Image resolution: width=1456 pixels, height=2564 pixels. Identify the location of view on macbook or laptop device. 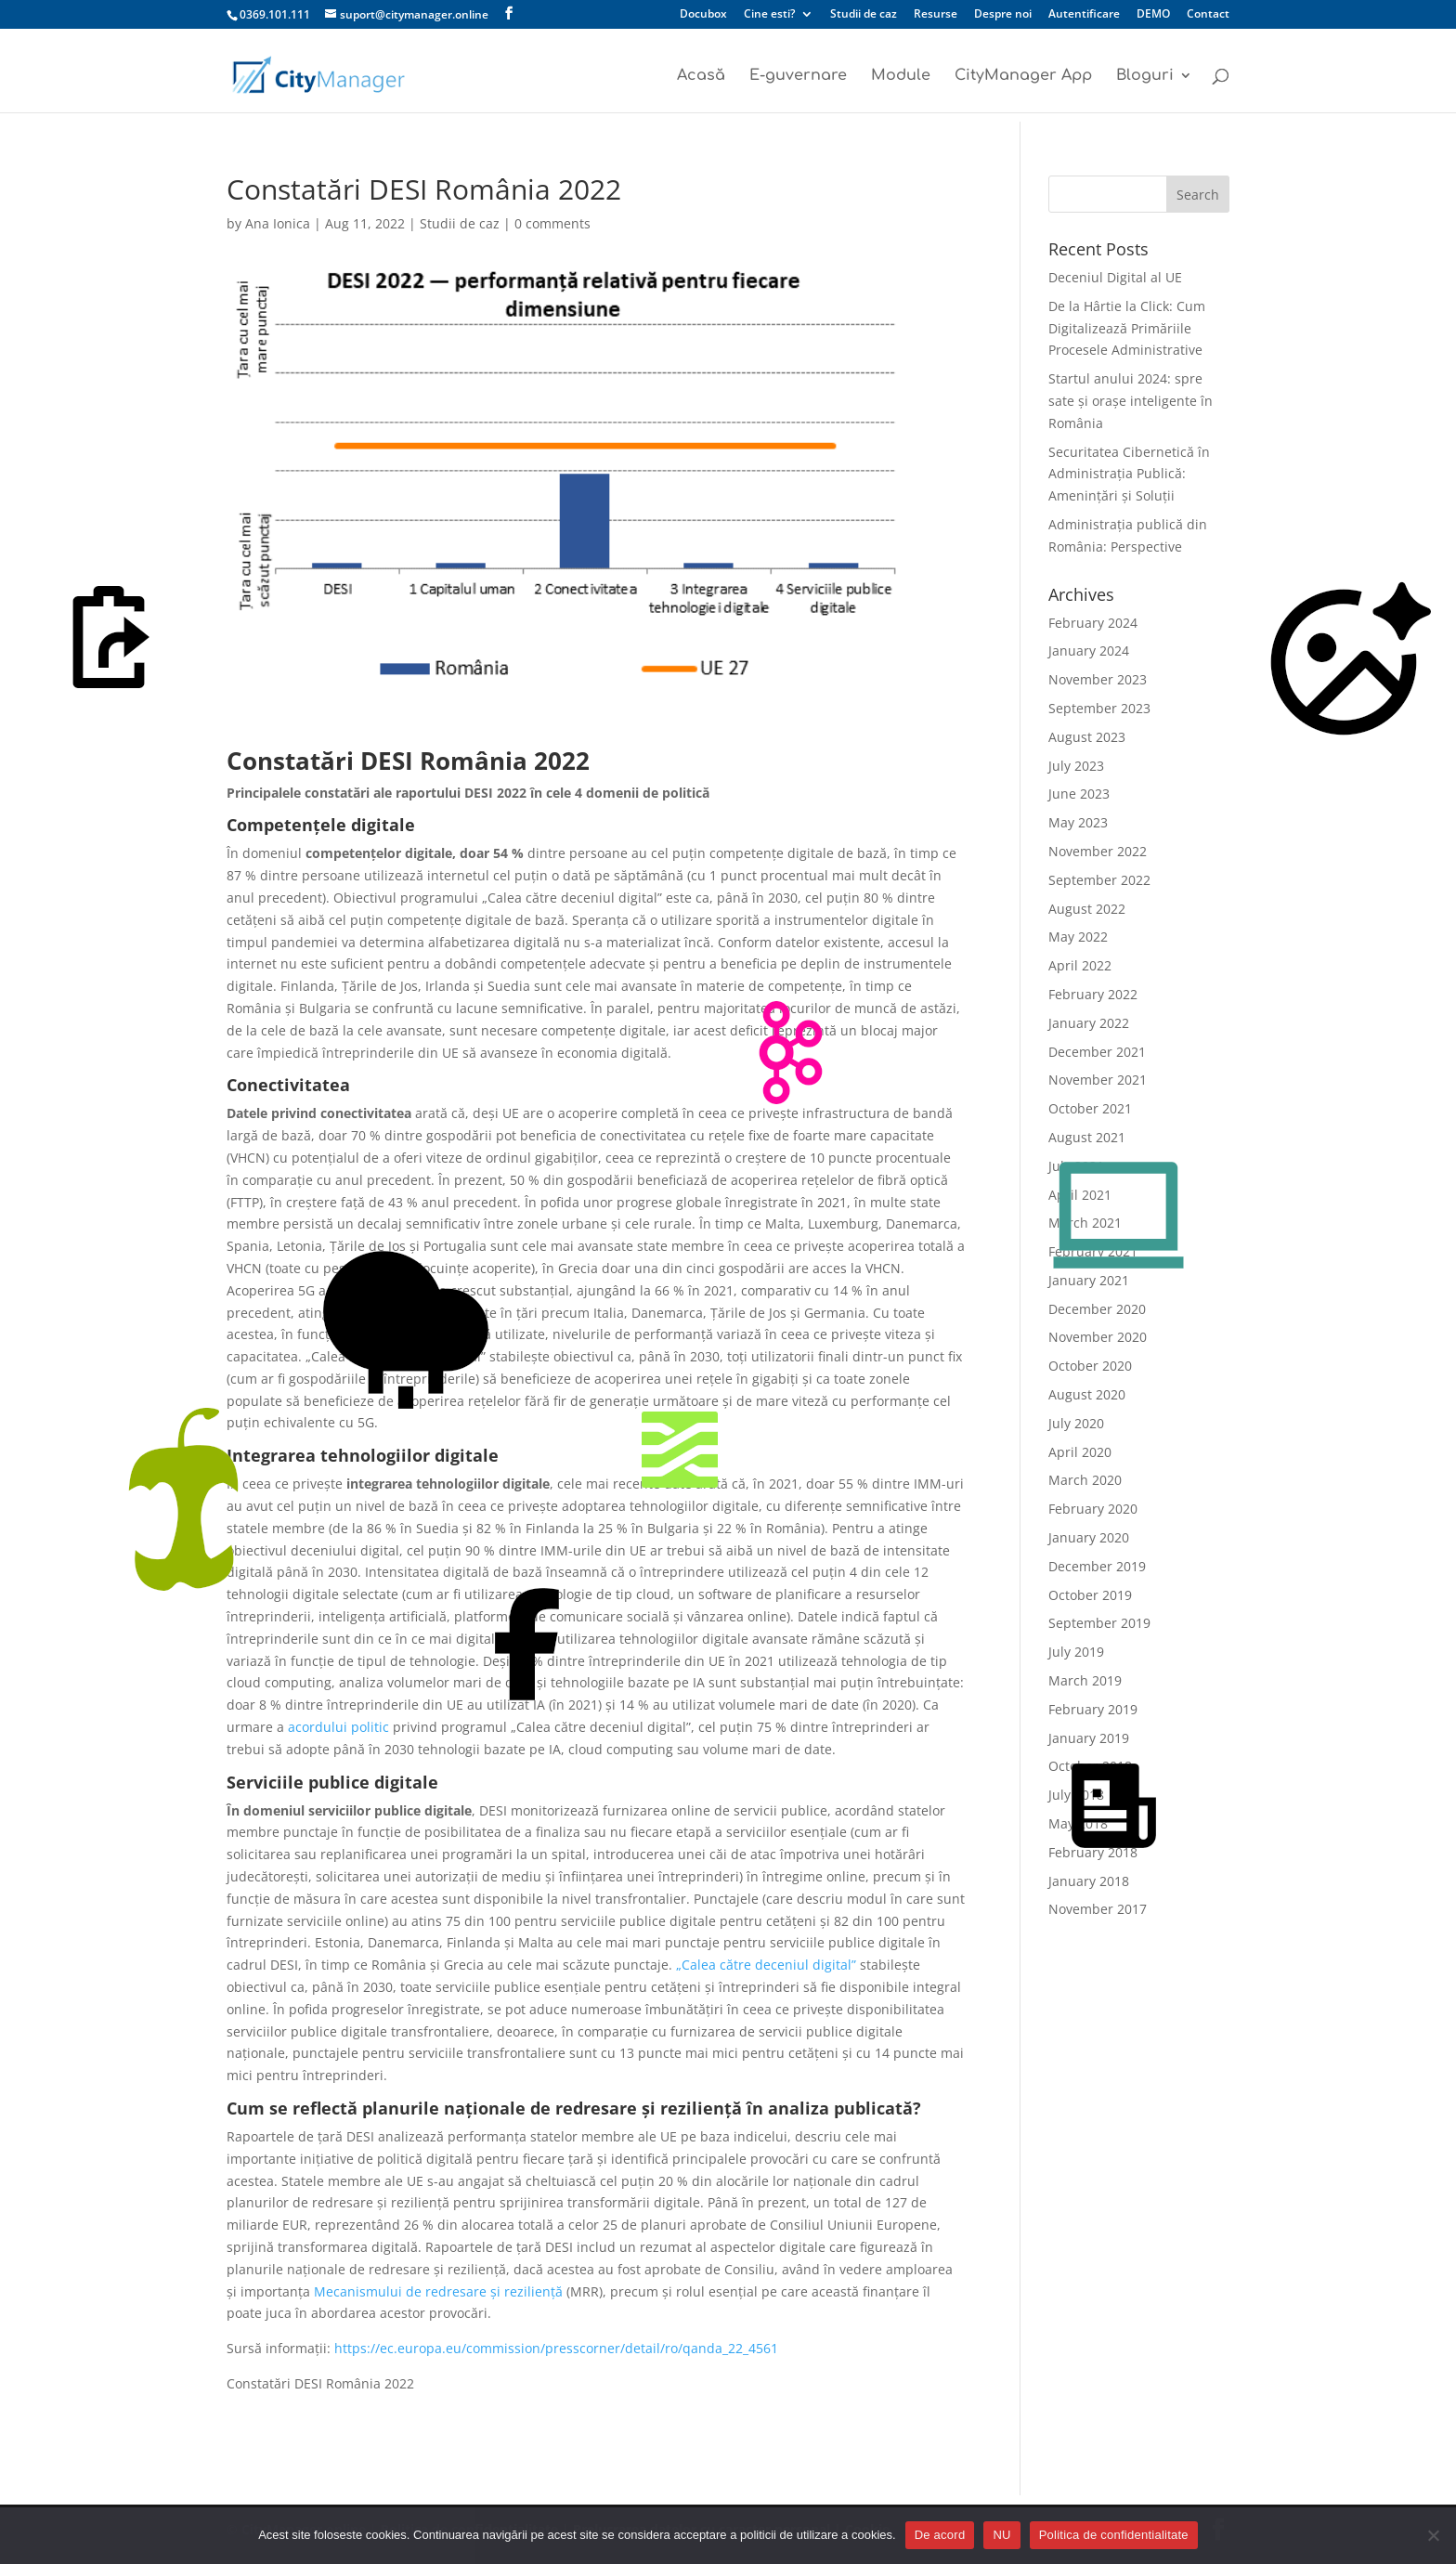
(1118, 1215).